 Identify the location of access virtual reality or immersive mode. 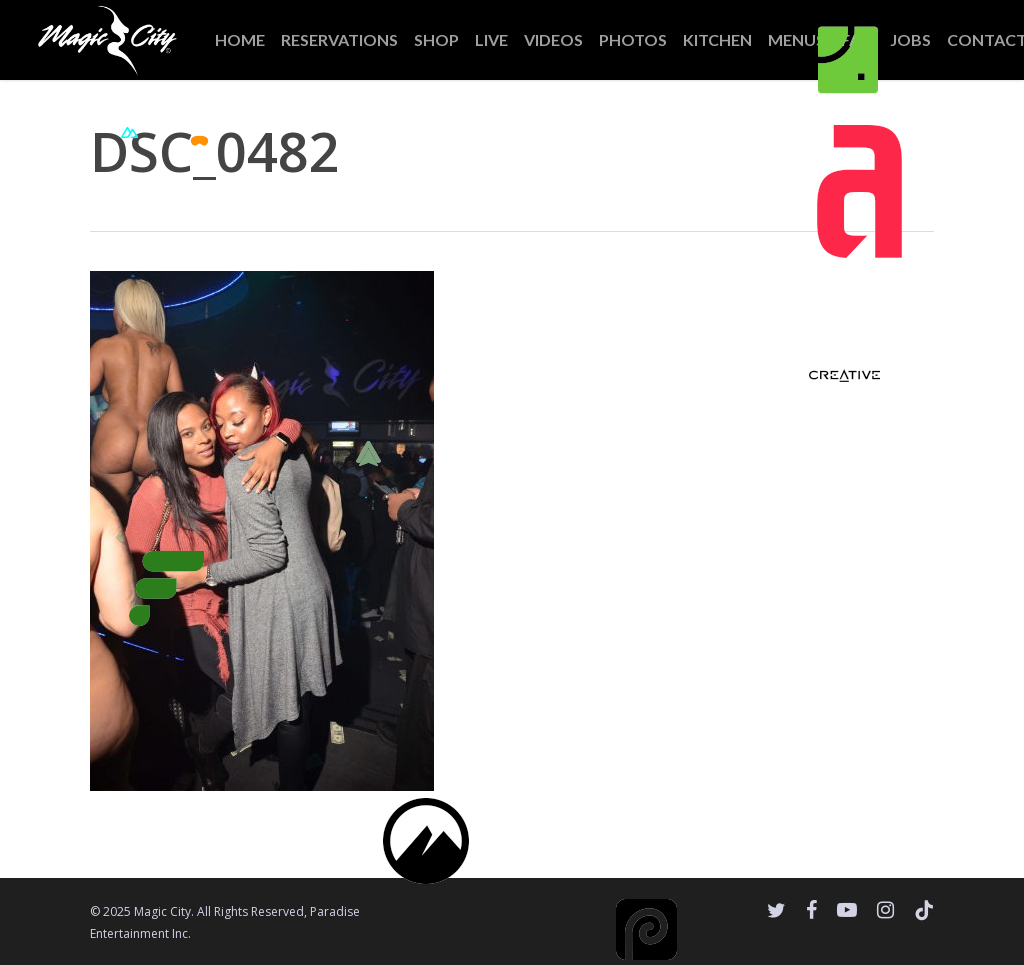
(199, 140).